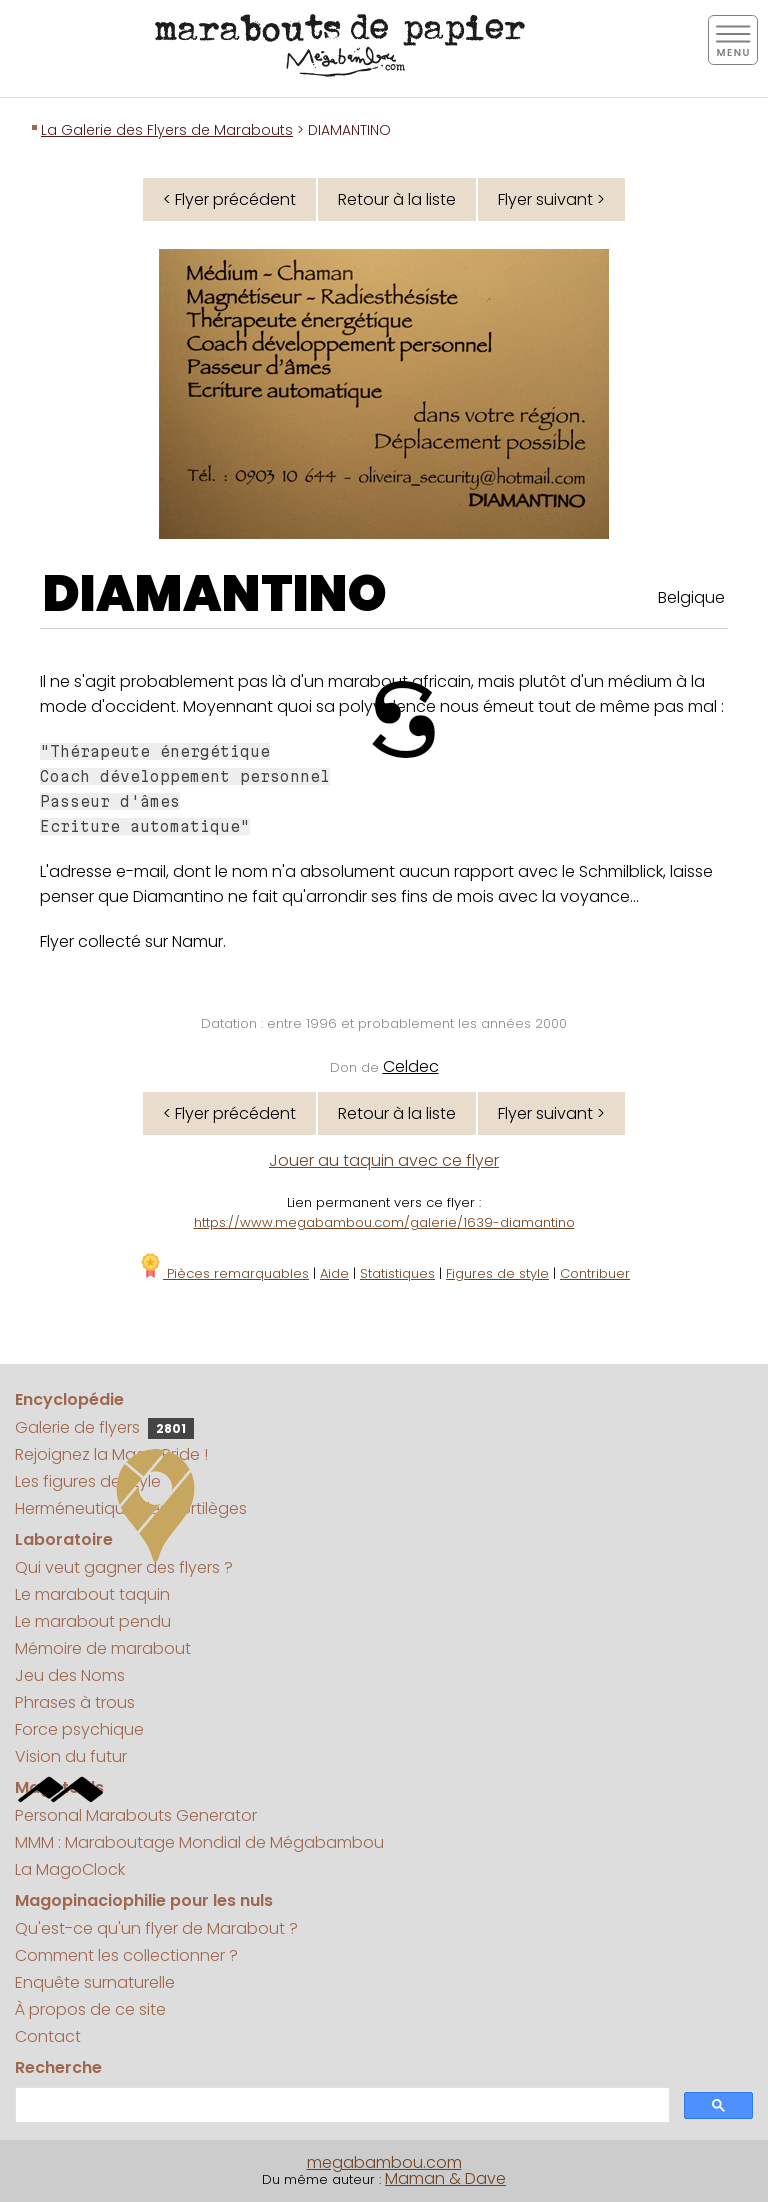  What do you see at coordinates (60, 1789) in the screenshot?
I see `dovecot email server logo` at bounding box center [60, 1789].